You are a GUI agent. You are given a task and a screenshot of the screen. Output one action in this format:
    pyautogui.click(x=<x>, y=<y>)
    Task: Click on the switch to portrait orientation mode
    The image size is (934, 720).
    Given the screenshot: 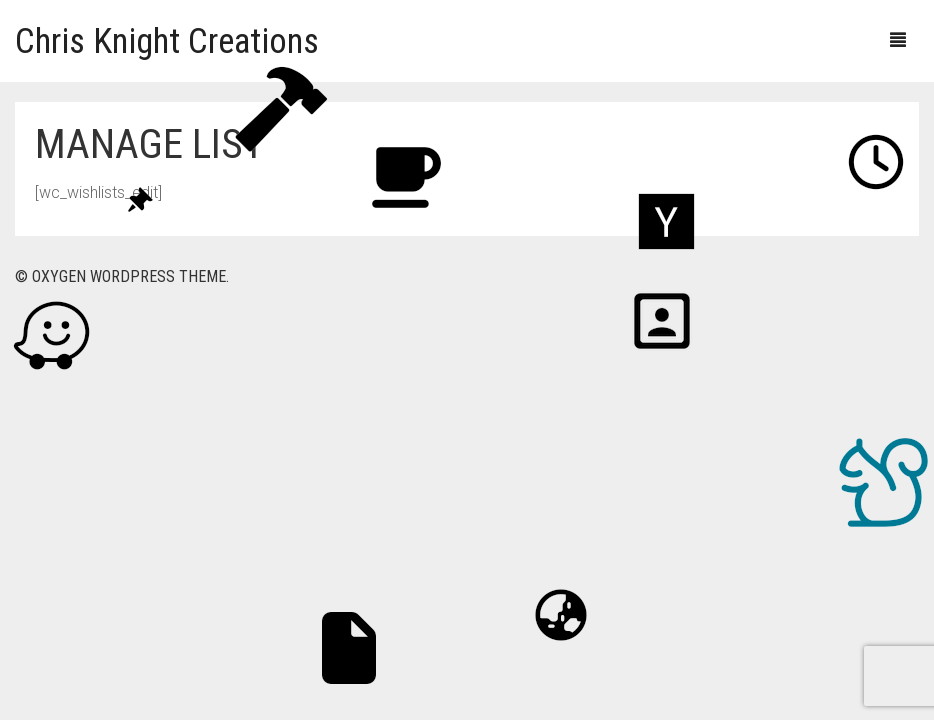 What is the action you would take?
    pyautogui.click(x=662, y=321)
    